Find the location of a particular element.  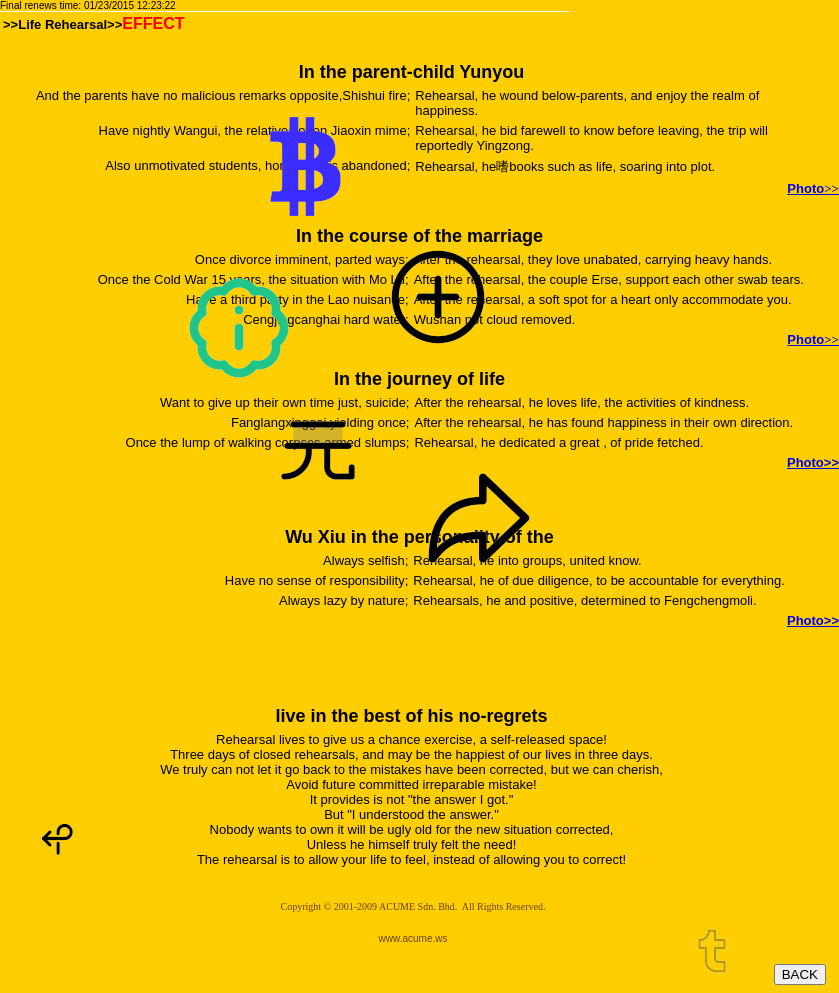

view information or details is located at coordinates (239, 328).